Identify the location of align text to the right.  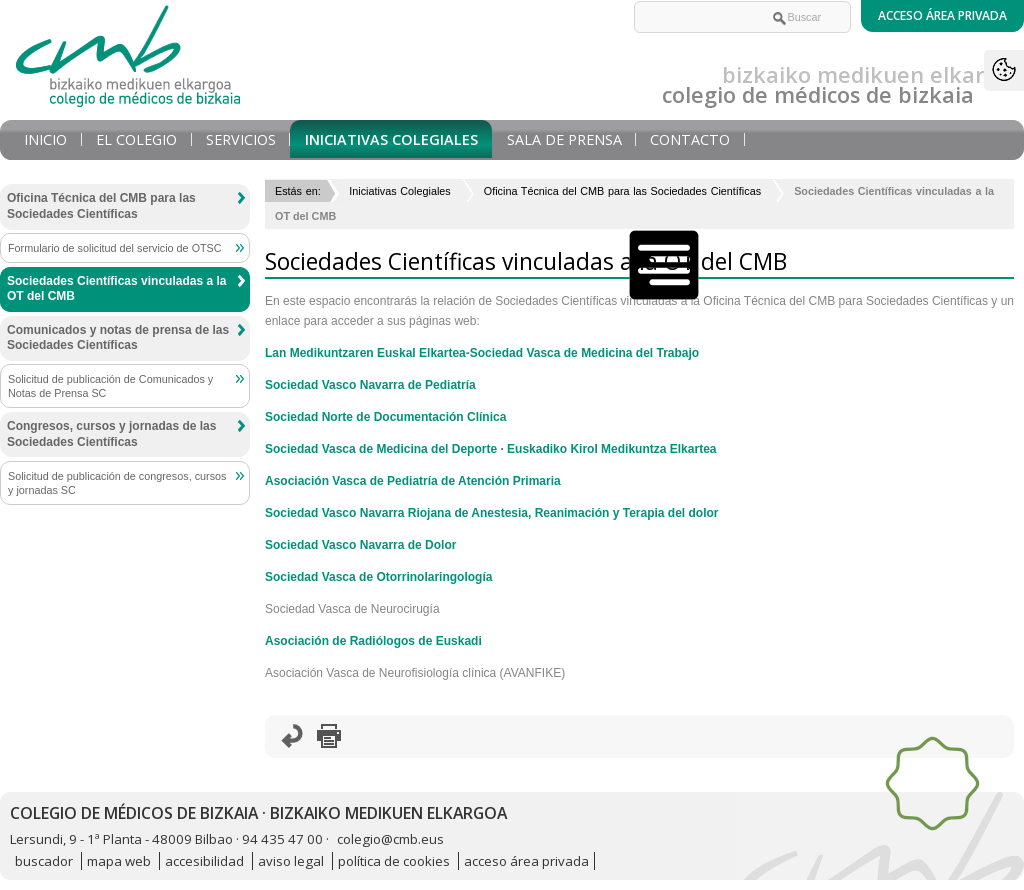
(664, 265).